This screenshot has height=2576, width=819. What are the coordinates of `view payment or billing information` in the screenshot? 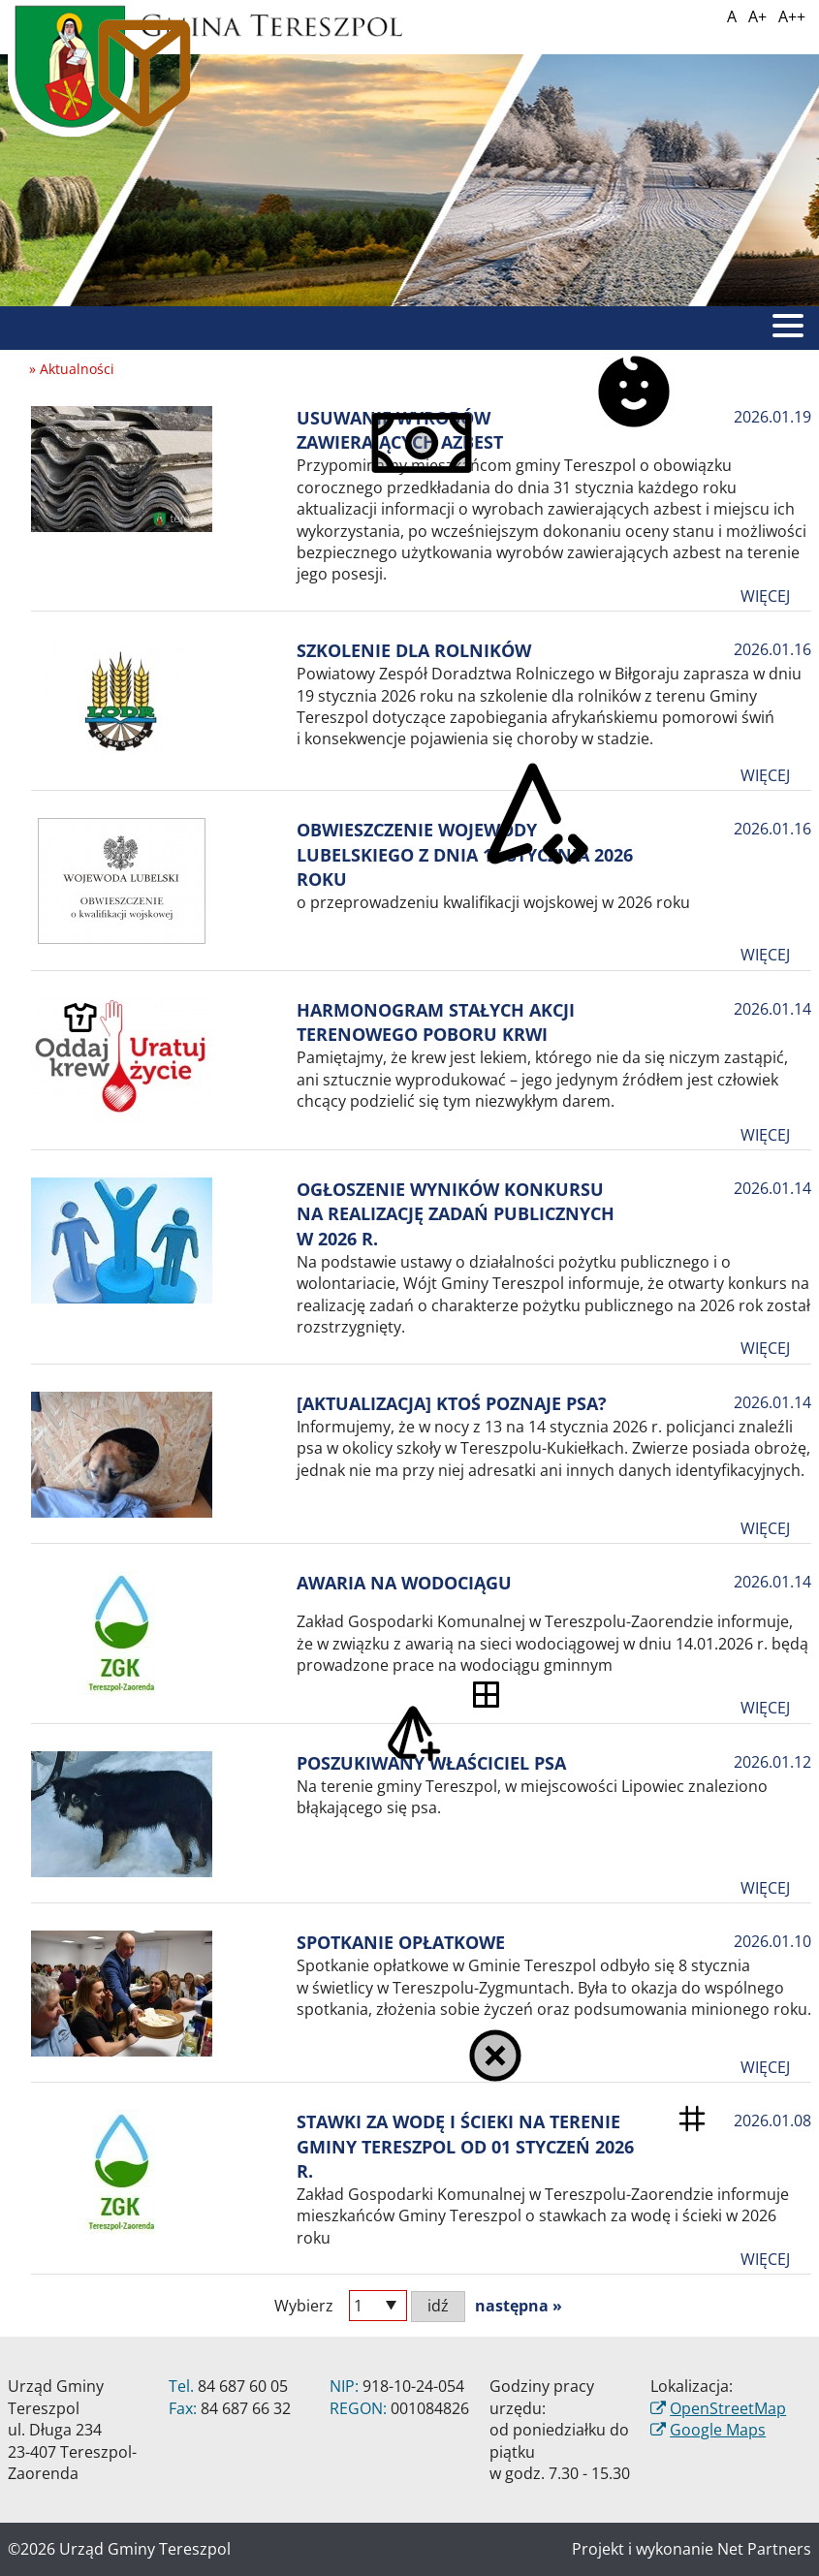 It's located at (422, 443).